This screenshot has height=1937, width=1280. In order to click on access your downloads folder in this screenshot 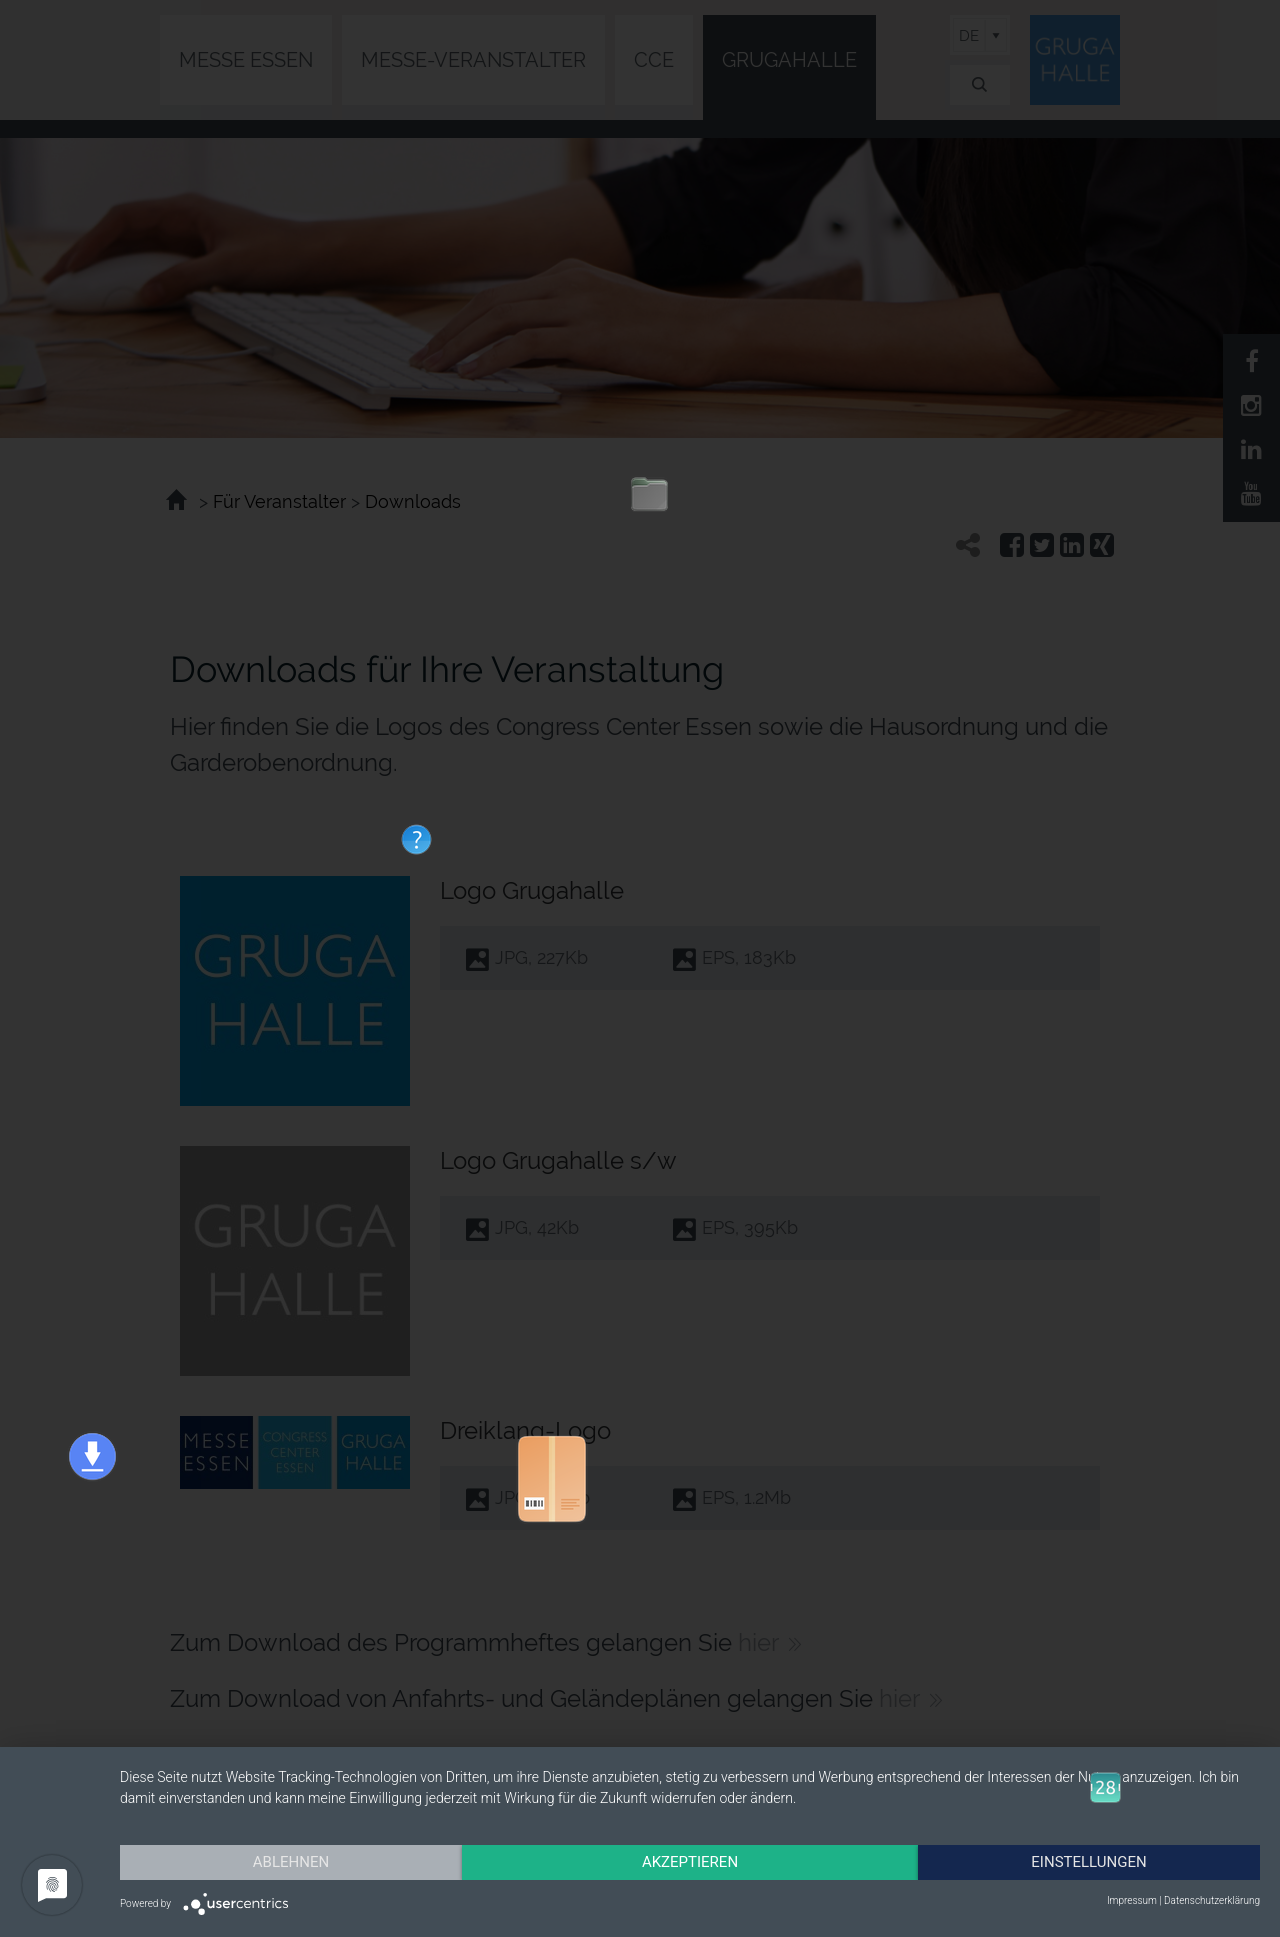, I will do `click(92, 1456)`.